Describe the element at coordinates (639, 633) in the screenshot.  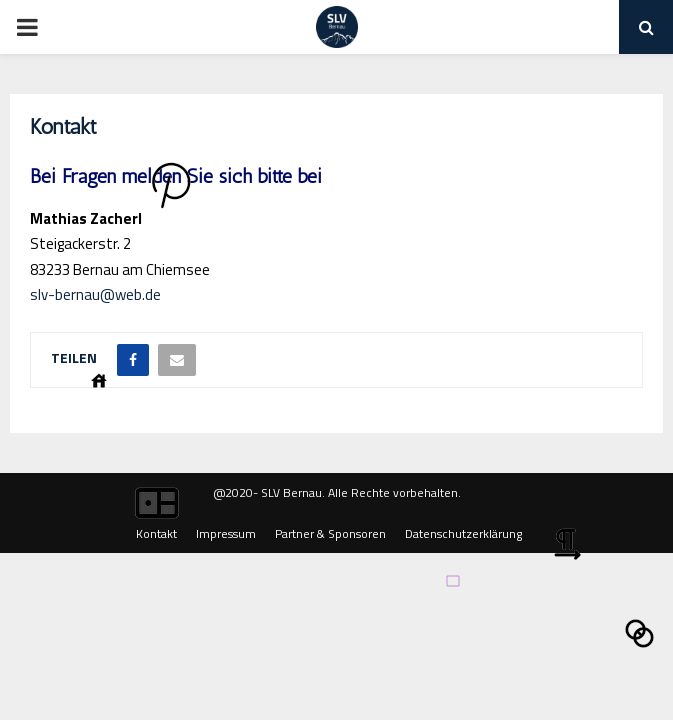
I see `intersect or merge selected objects` at that location.